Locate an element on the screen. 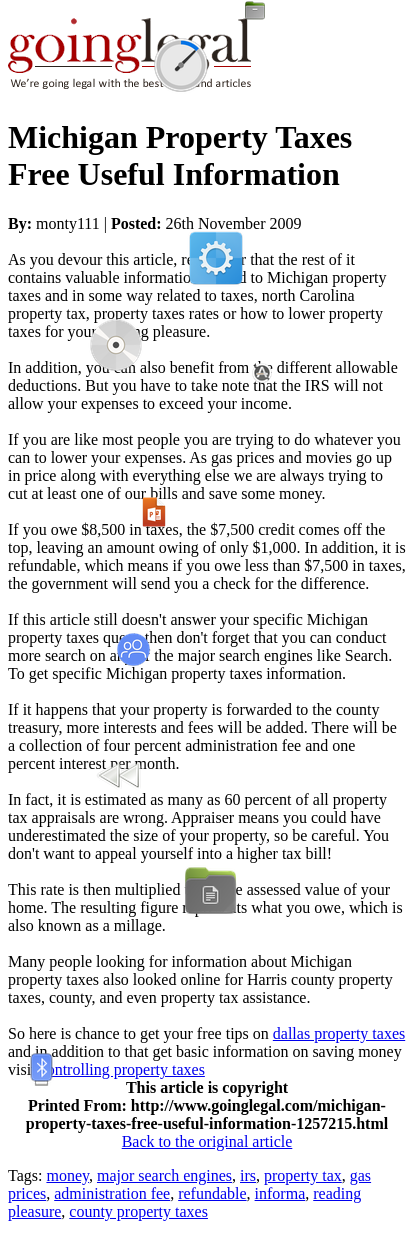  access user accounts and settings is located at coordinates (133, 649).